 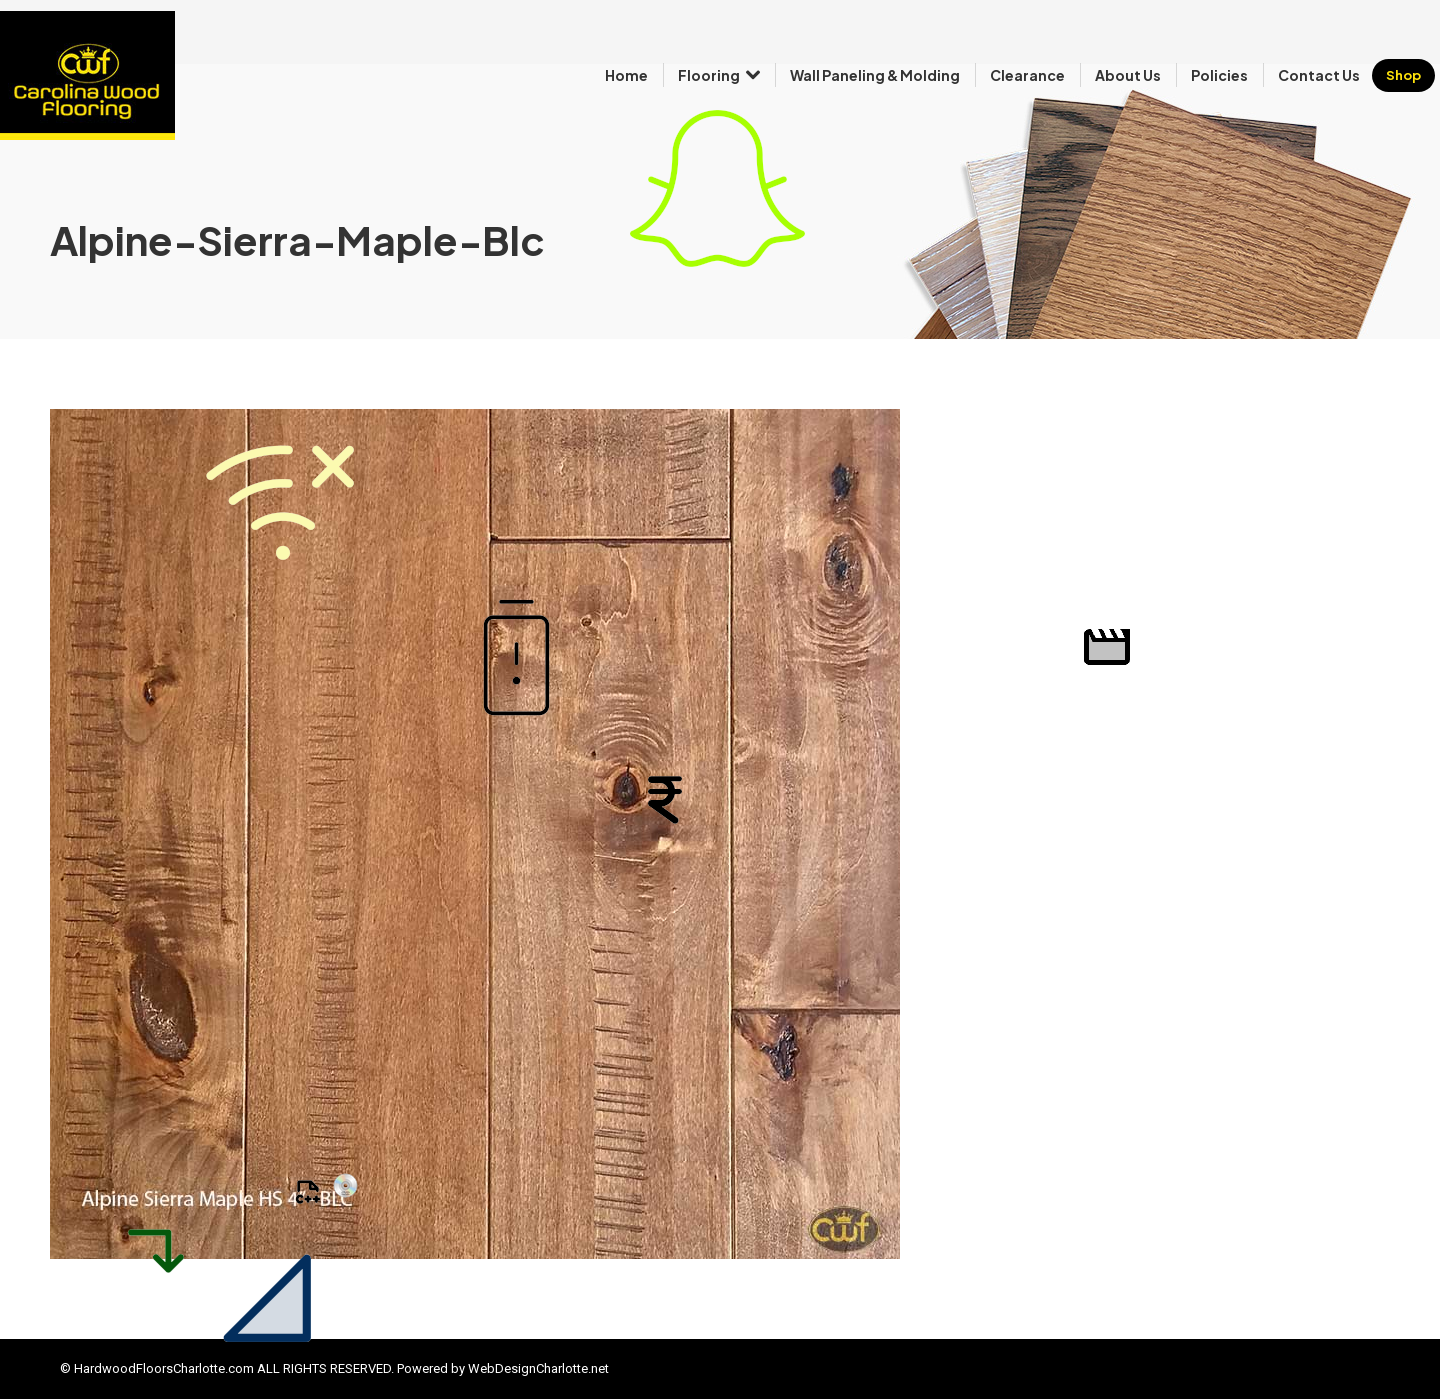 I want to click on adjust notch or display cutout settings, so click(x=273, y=1304).